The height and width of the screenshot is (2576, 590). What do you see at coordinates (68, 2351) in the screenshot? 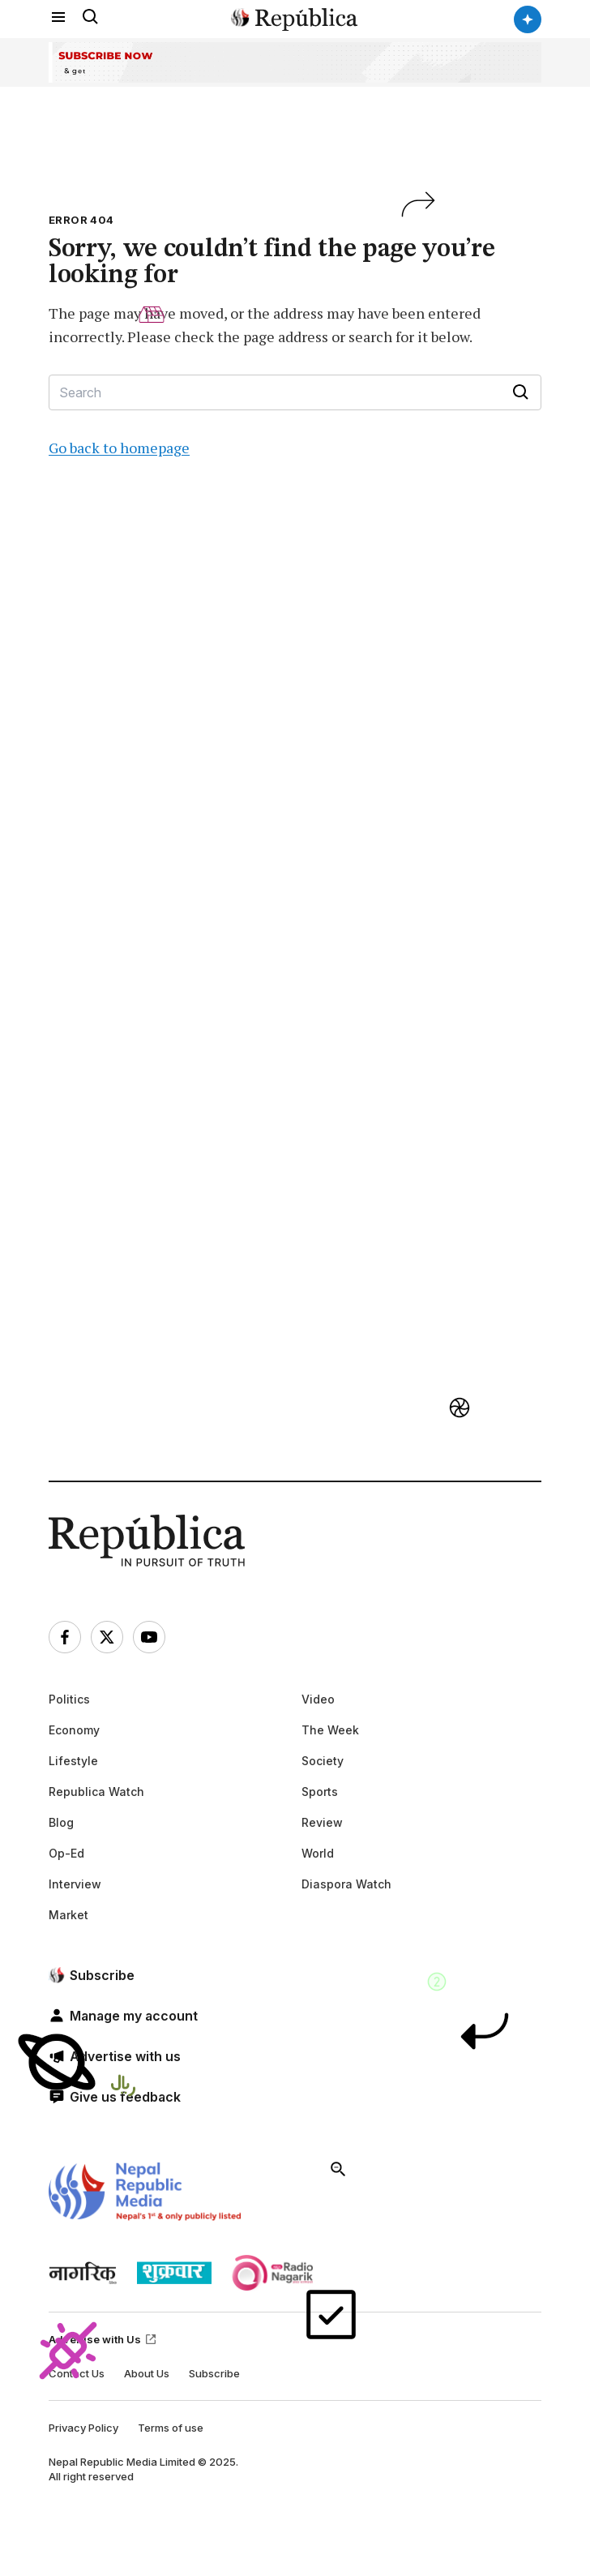
I see `indicates an active connection or link` at bounding box center [68, 2351].